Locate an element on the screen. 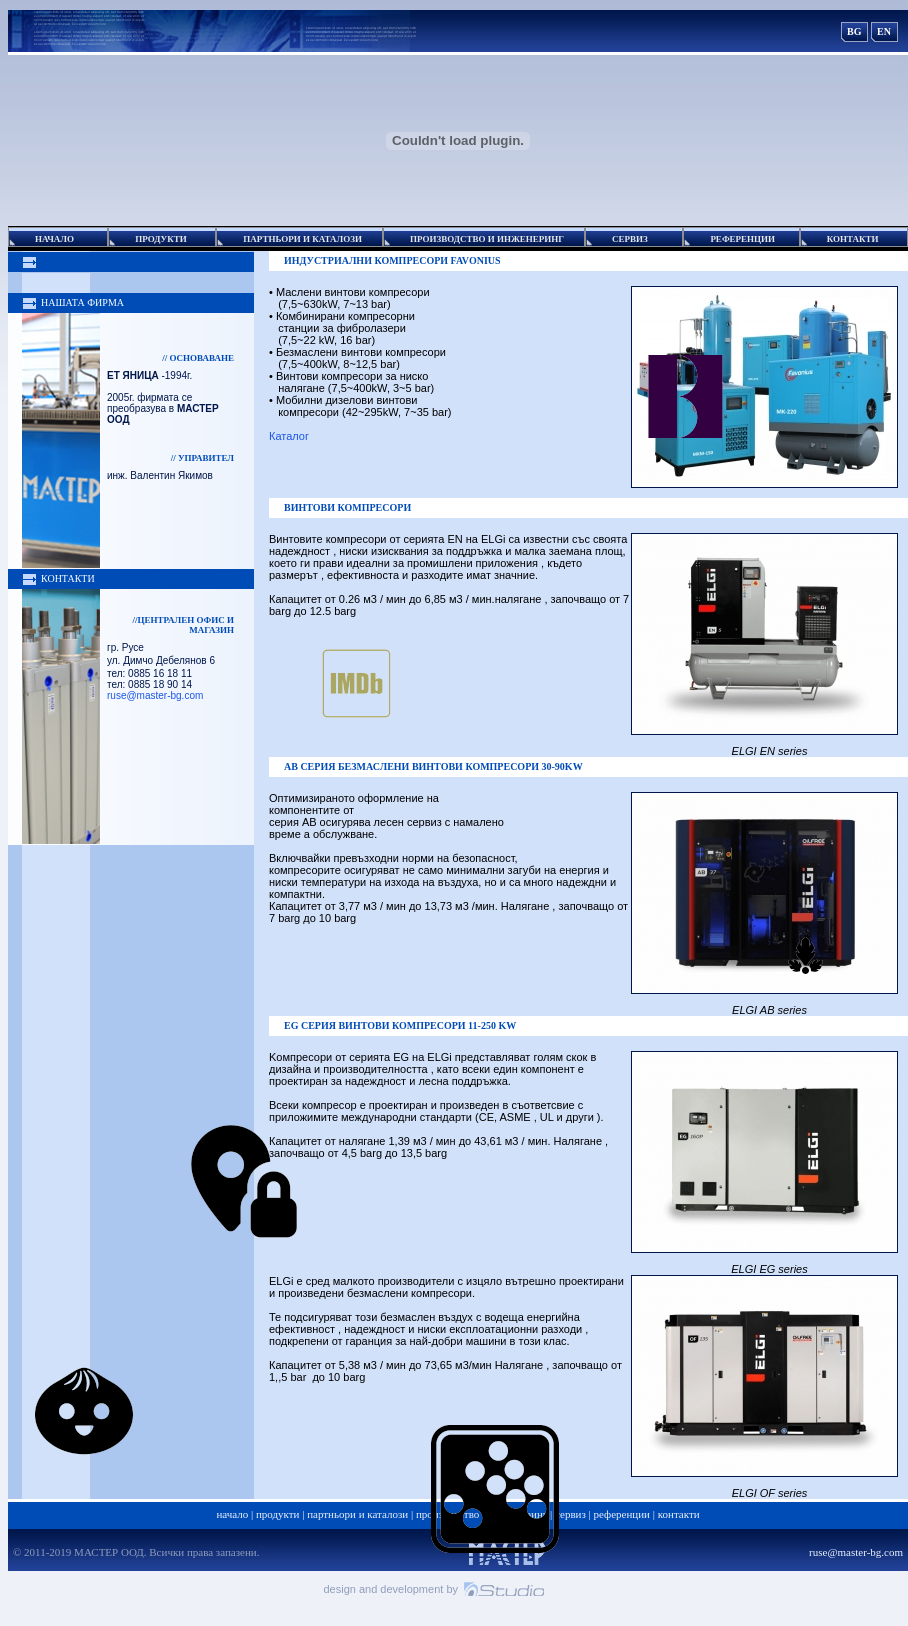 This screenshot has height=1626, width=908. open the IMDb app or website is located at coordinates (356, 683).